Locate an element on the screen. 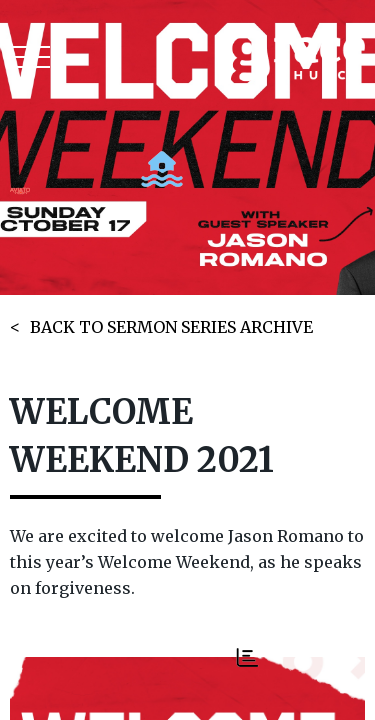 The image size is (375, 720). view analytics or statistics is located at coordinates (247, 657).